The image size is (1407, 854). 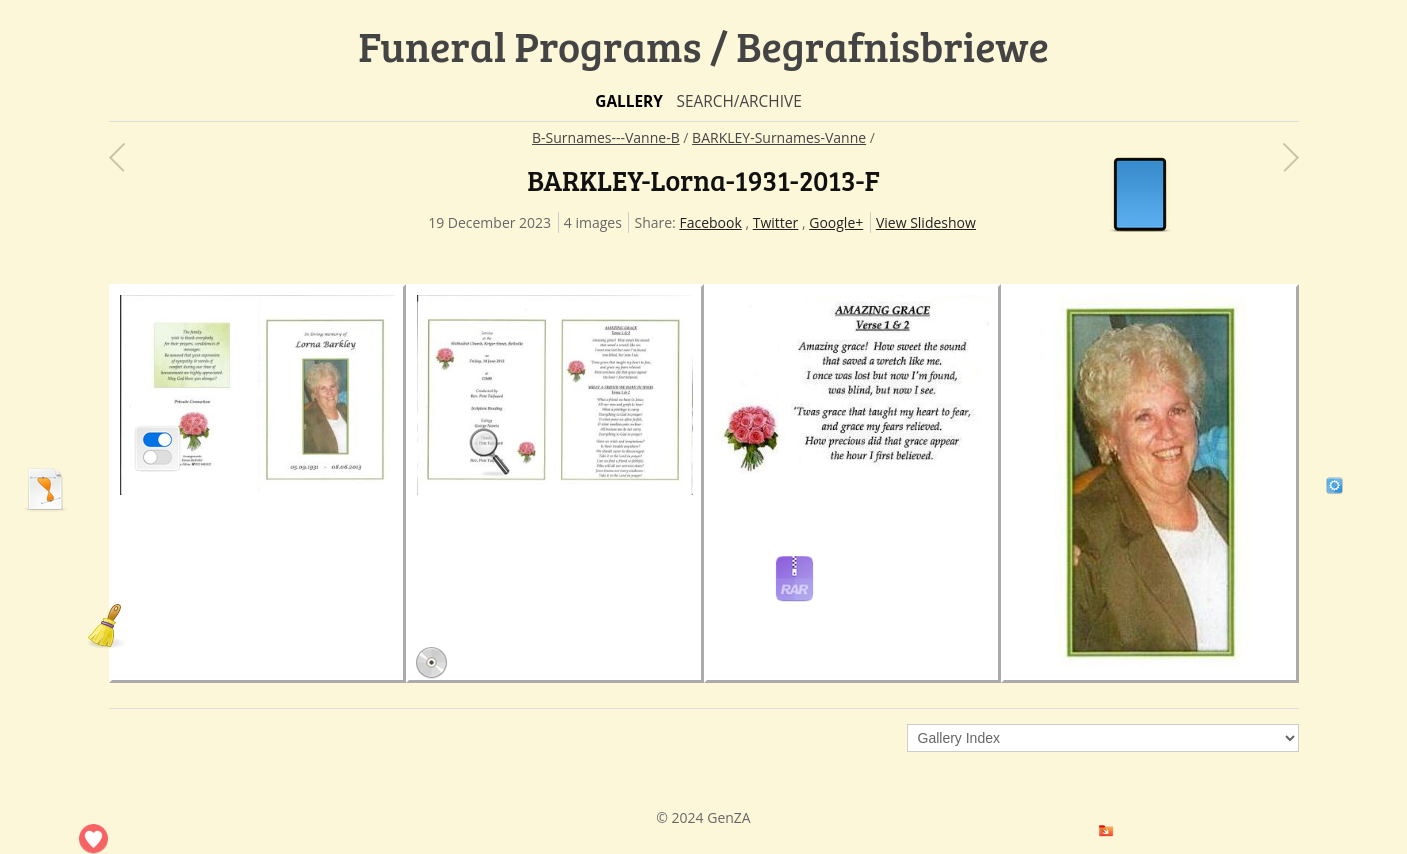 I want to click on indicates a DVD+R disc drive or media, so click(x=431, y=662).